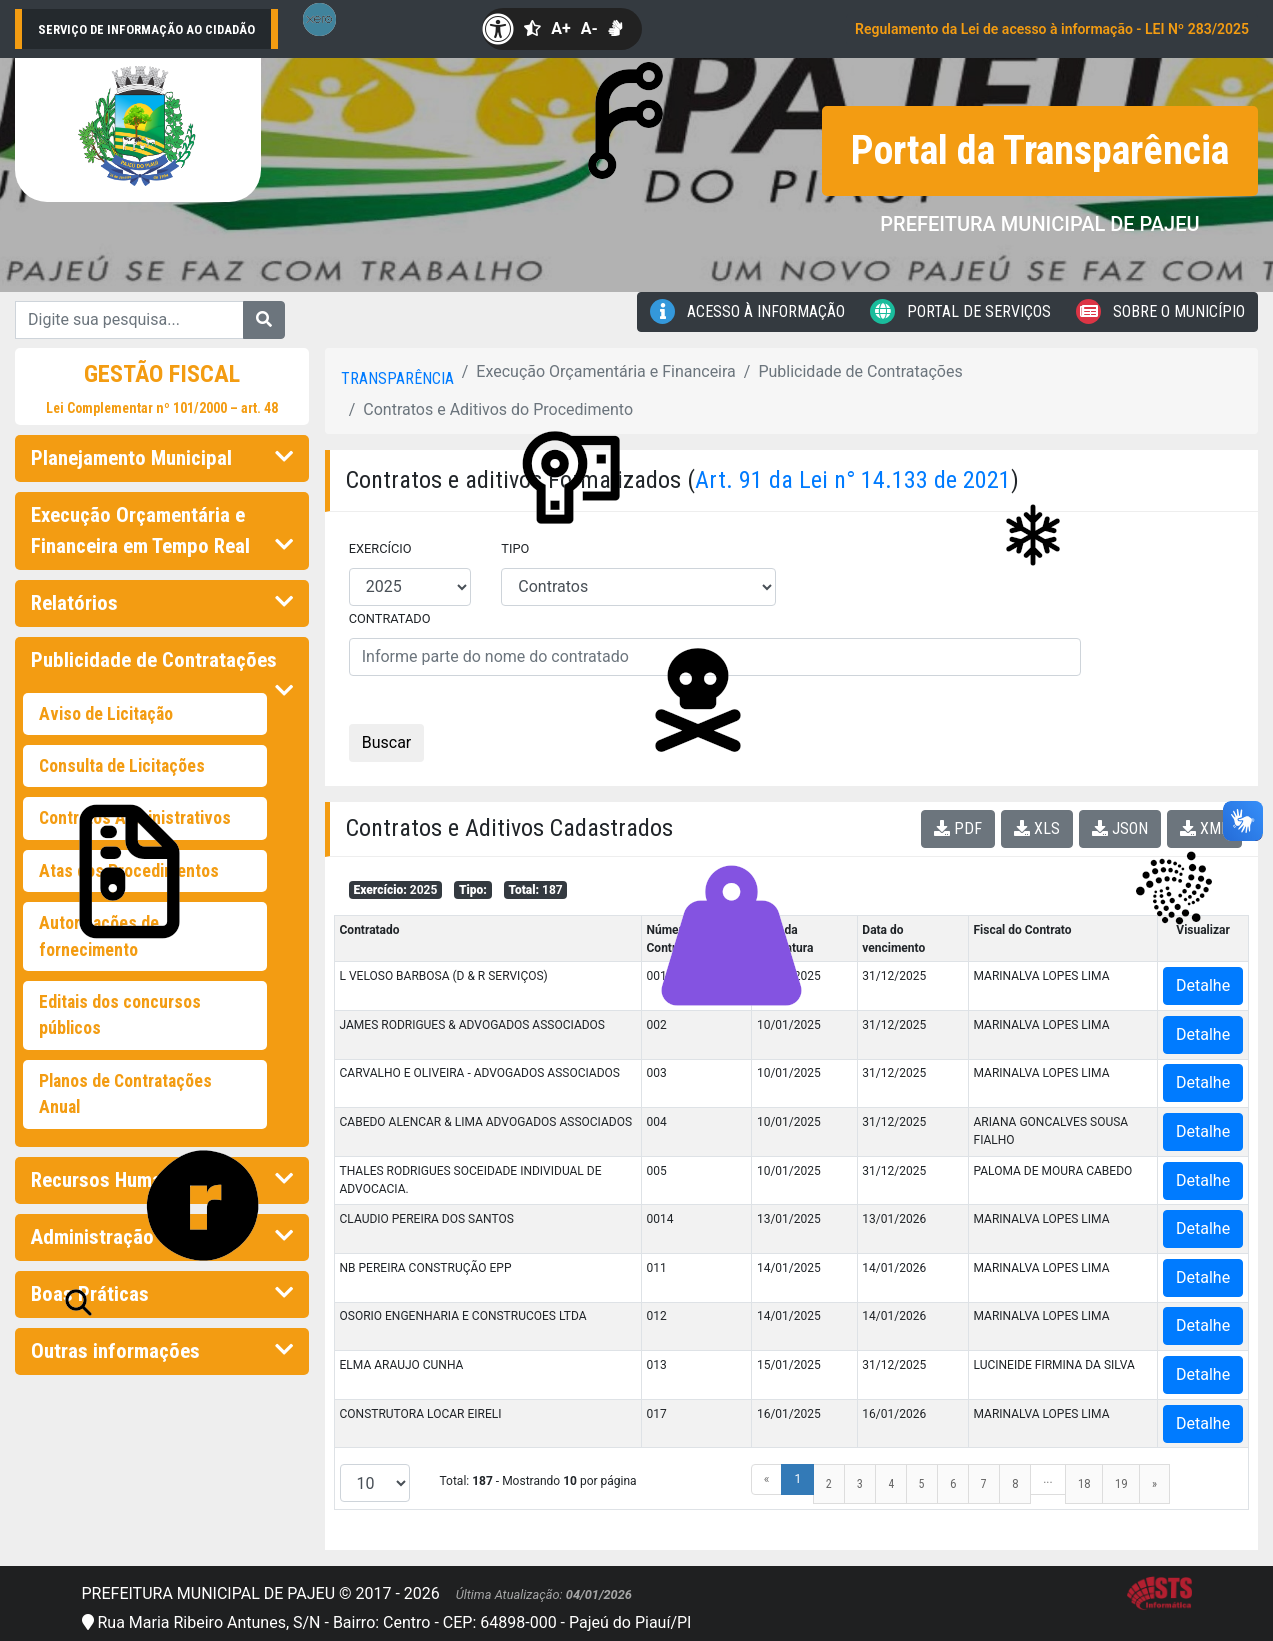 Image resolution: width=1273 pixels, height=1641 pixels. I want to click on indicates cold or freezing temperature setting, so click(1033, 535).